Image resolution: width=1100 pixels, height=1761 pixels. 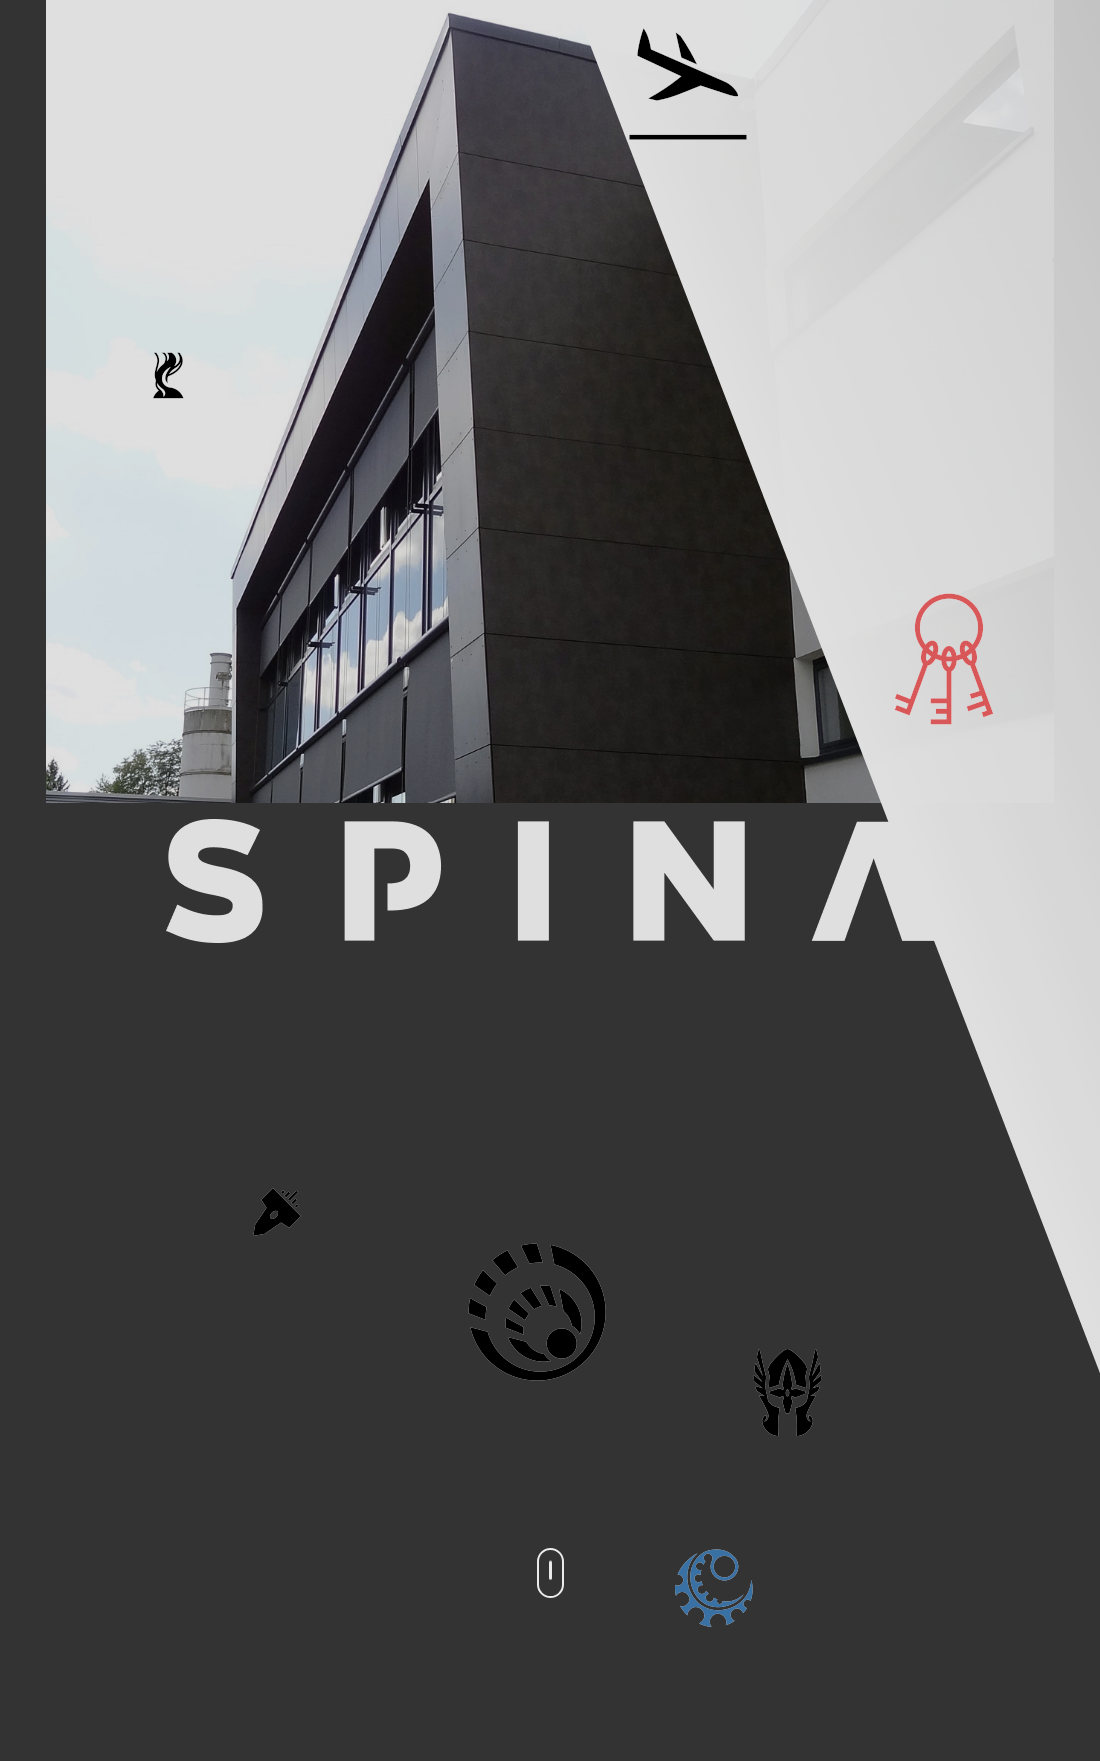 What do you see at coordinates (787, 1392) in the screenshot?
I see `select elf or elven character class` at bounding box center [787, 1392].